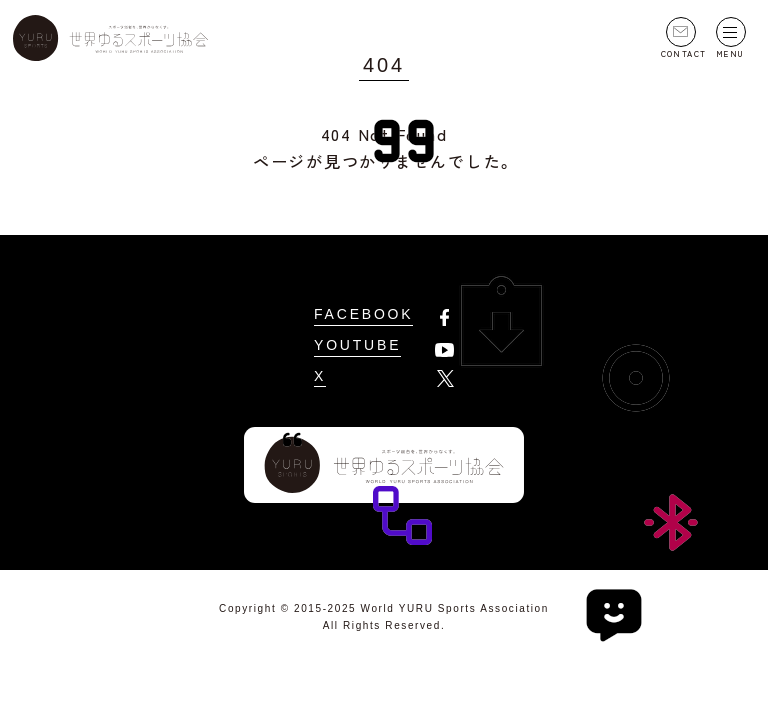  I want to click on select or mark an item as active, so click(636, 378).